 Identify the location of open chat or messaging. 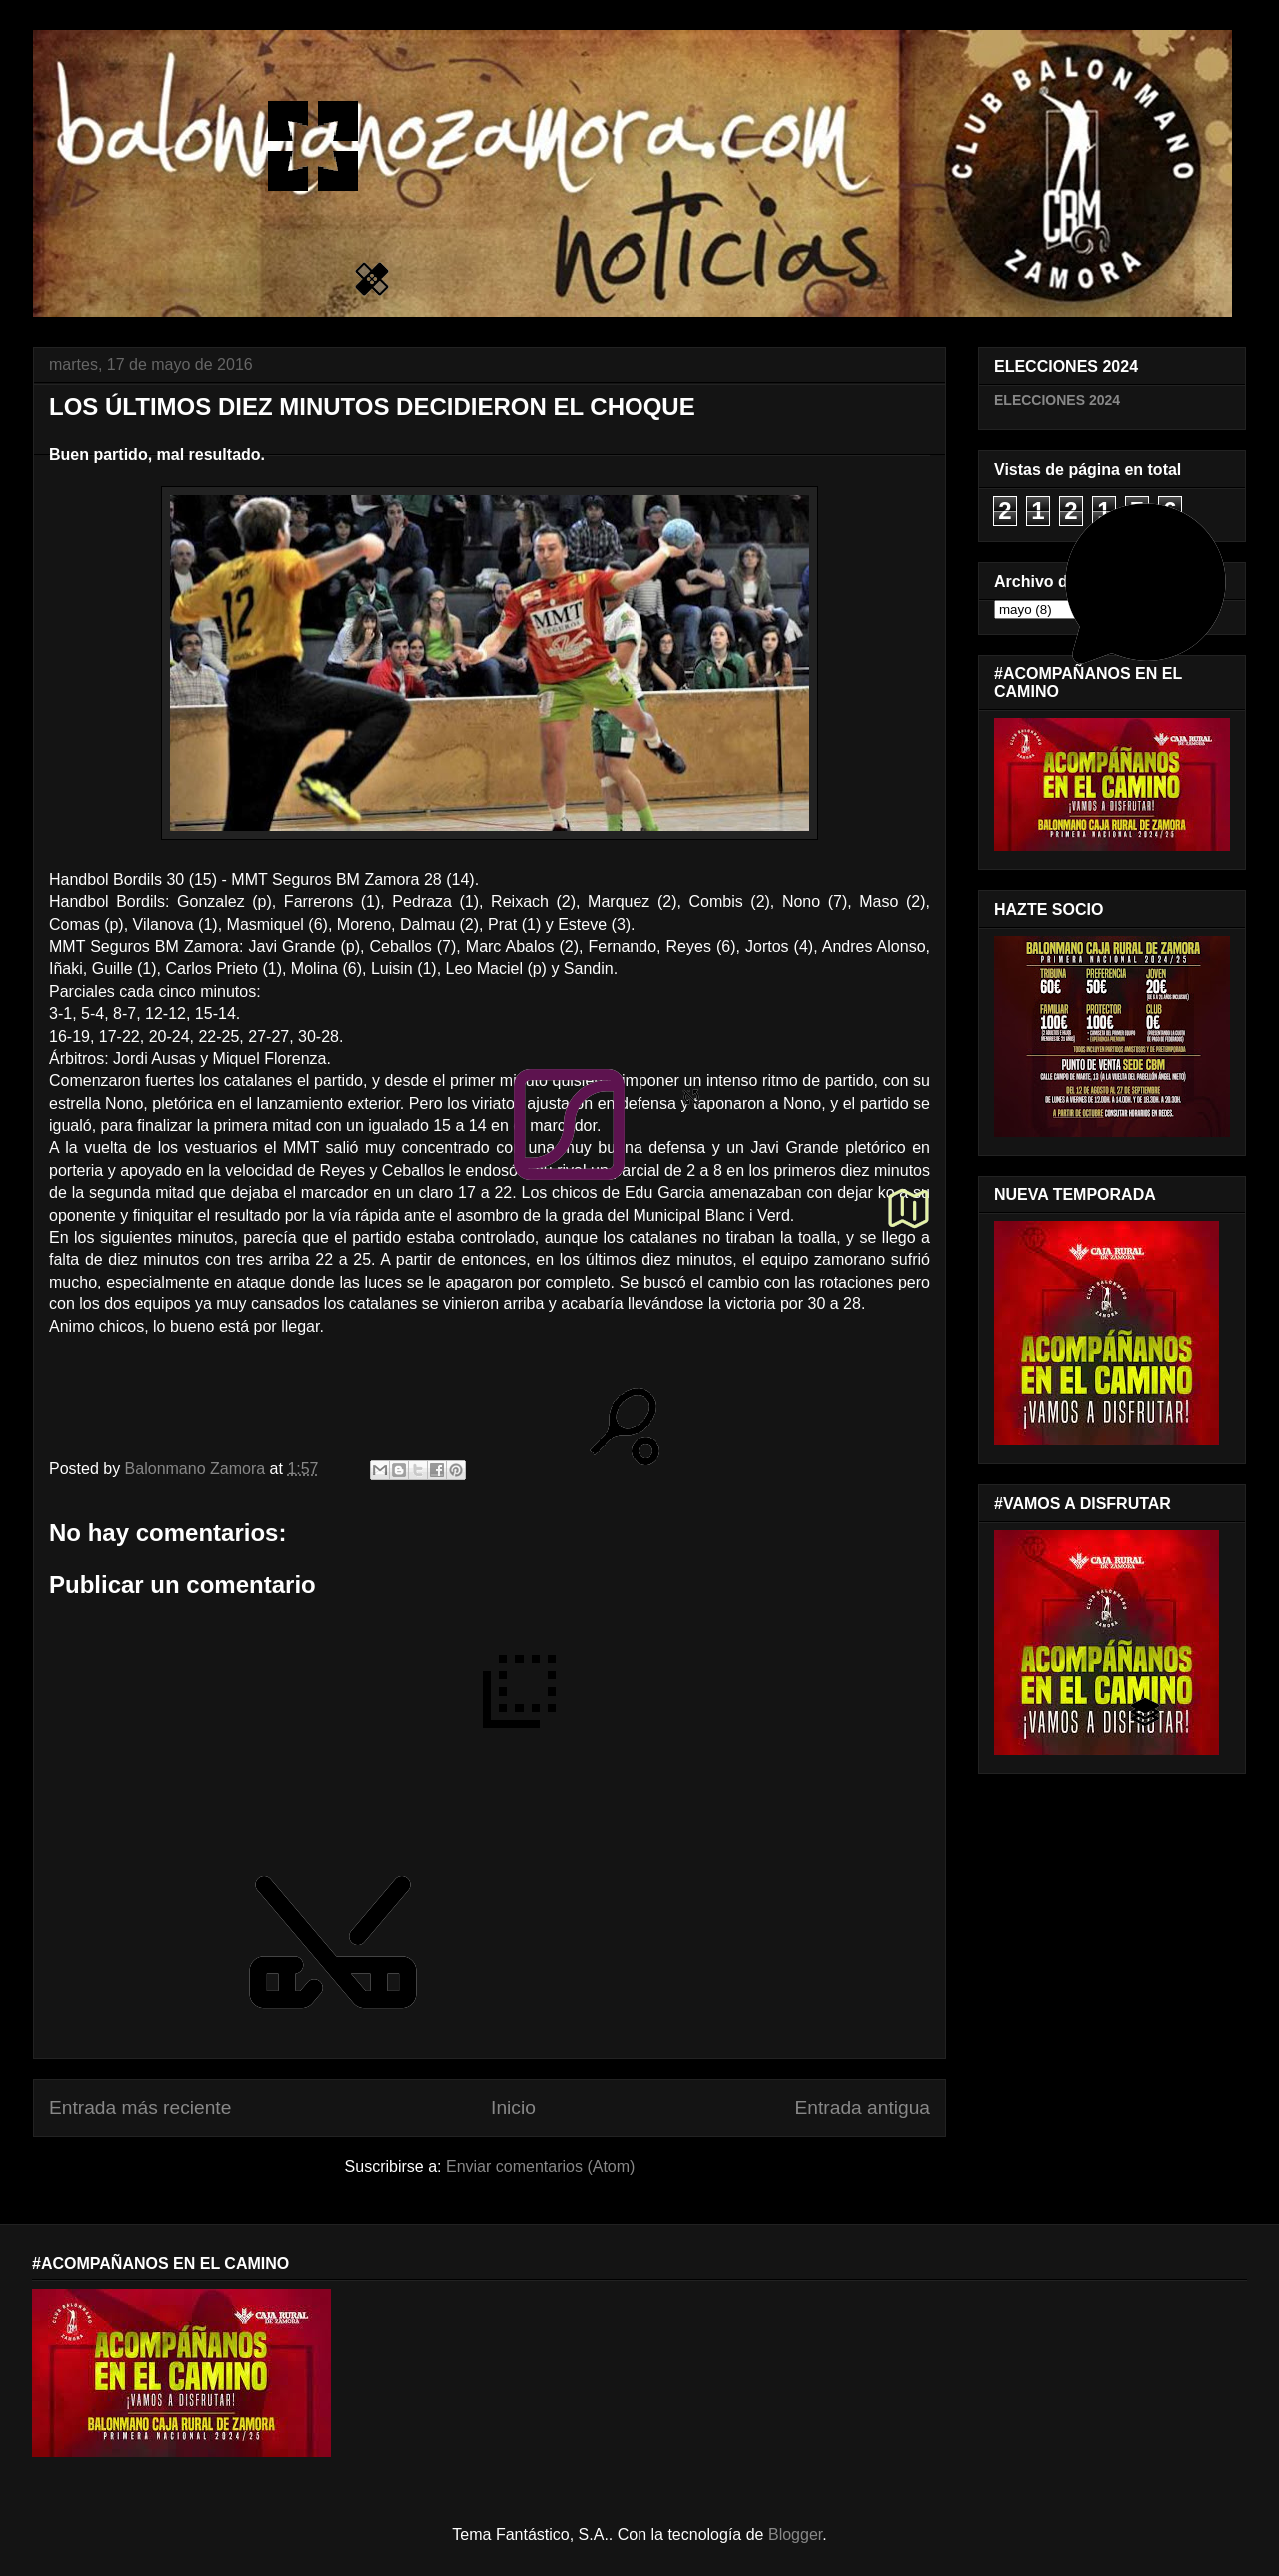
(1145, 583).